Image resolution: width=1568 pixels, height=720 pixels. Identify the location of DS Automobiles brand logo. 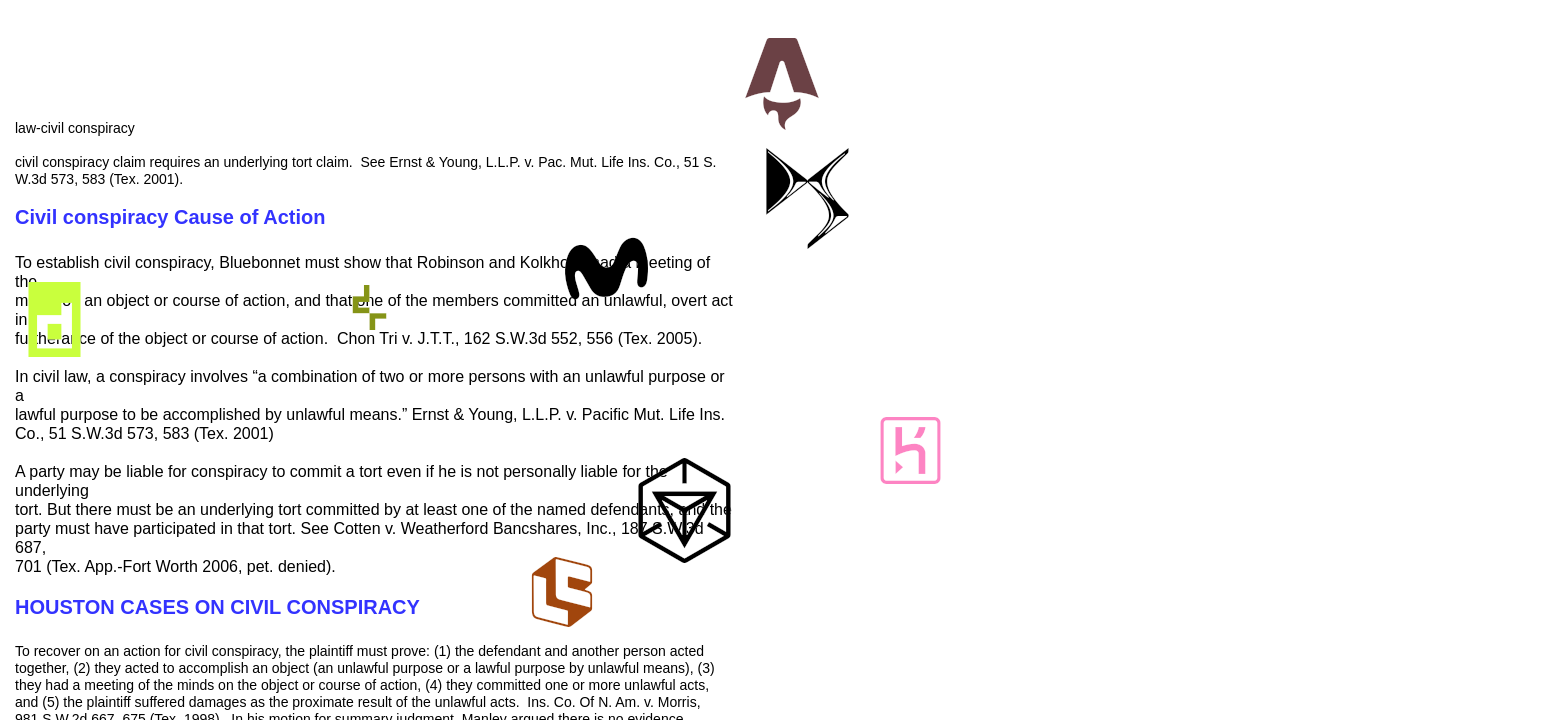
(807, 198).